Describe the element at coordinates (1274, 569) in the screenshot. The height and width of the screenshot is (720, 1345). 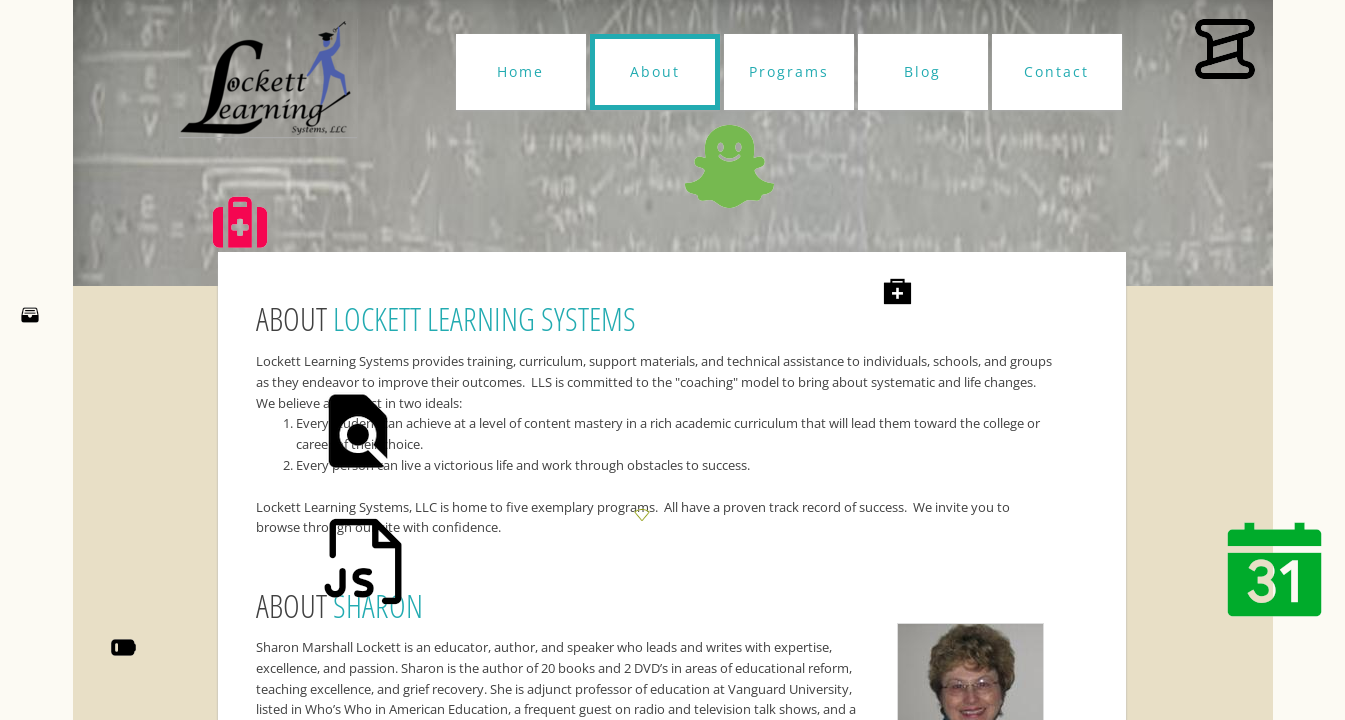
I see `view calendar or schedule` at that location.